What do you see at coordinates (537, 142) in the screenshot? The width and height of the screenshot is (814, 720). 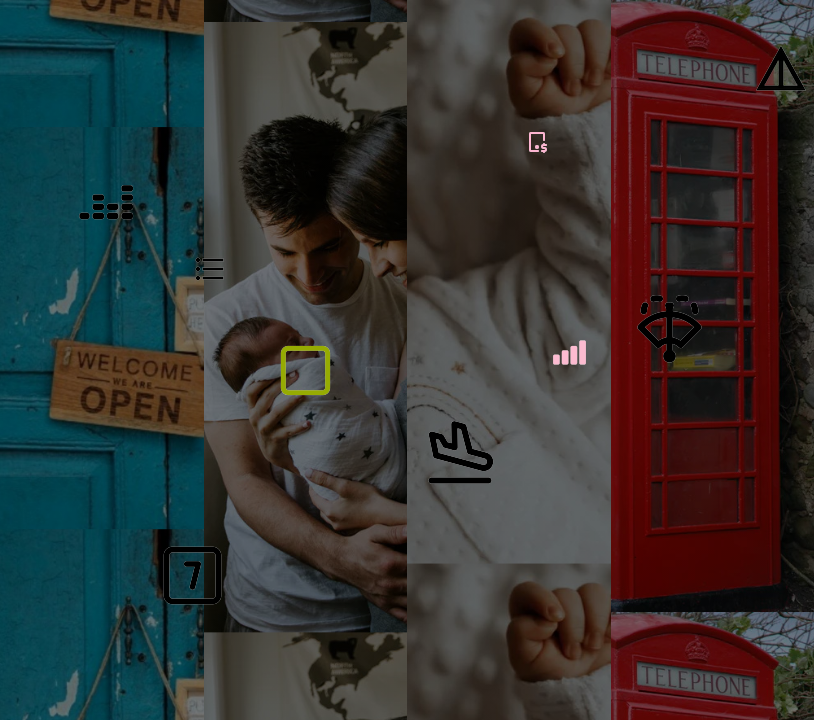 I see `access tablet payment or billing settings` at bounding box center [537, 142].